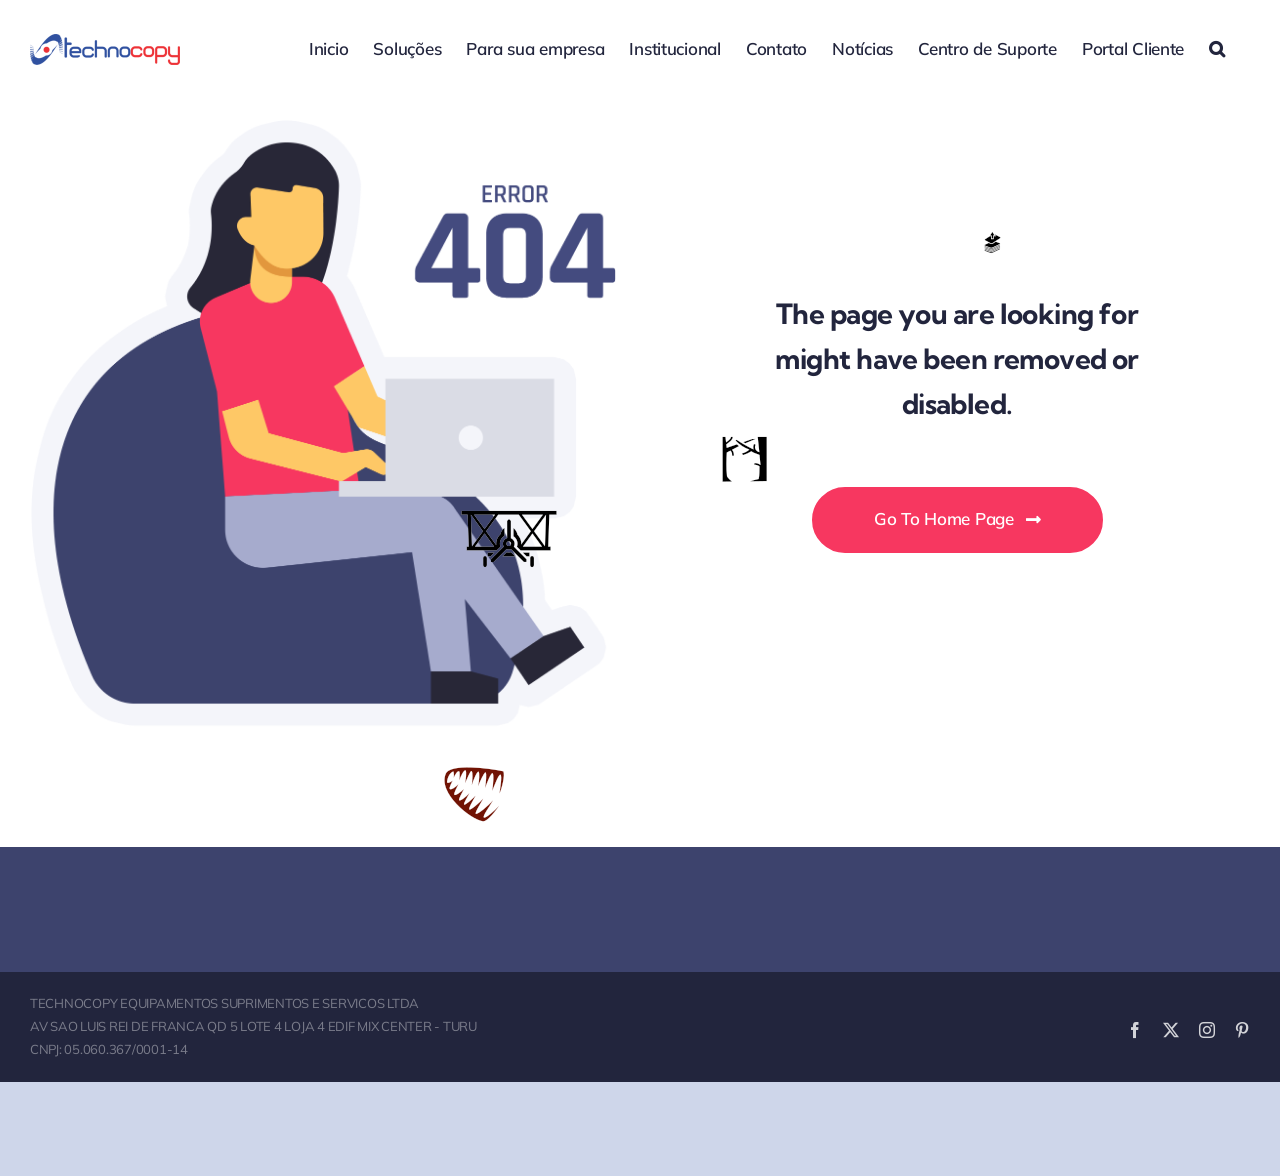 This screenshot has width=1280, height=1176. I want to click on access flight or aviation games, so click(509, 539).